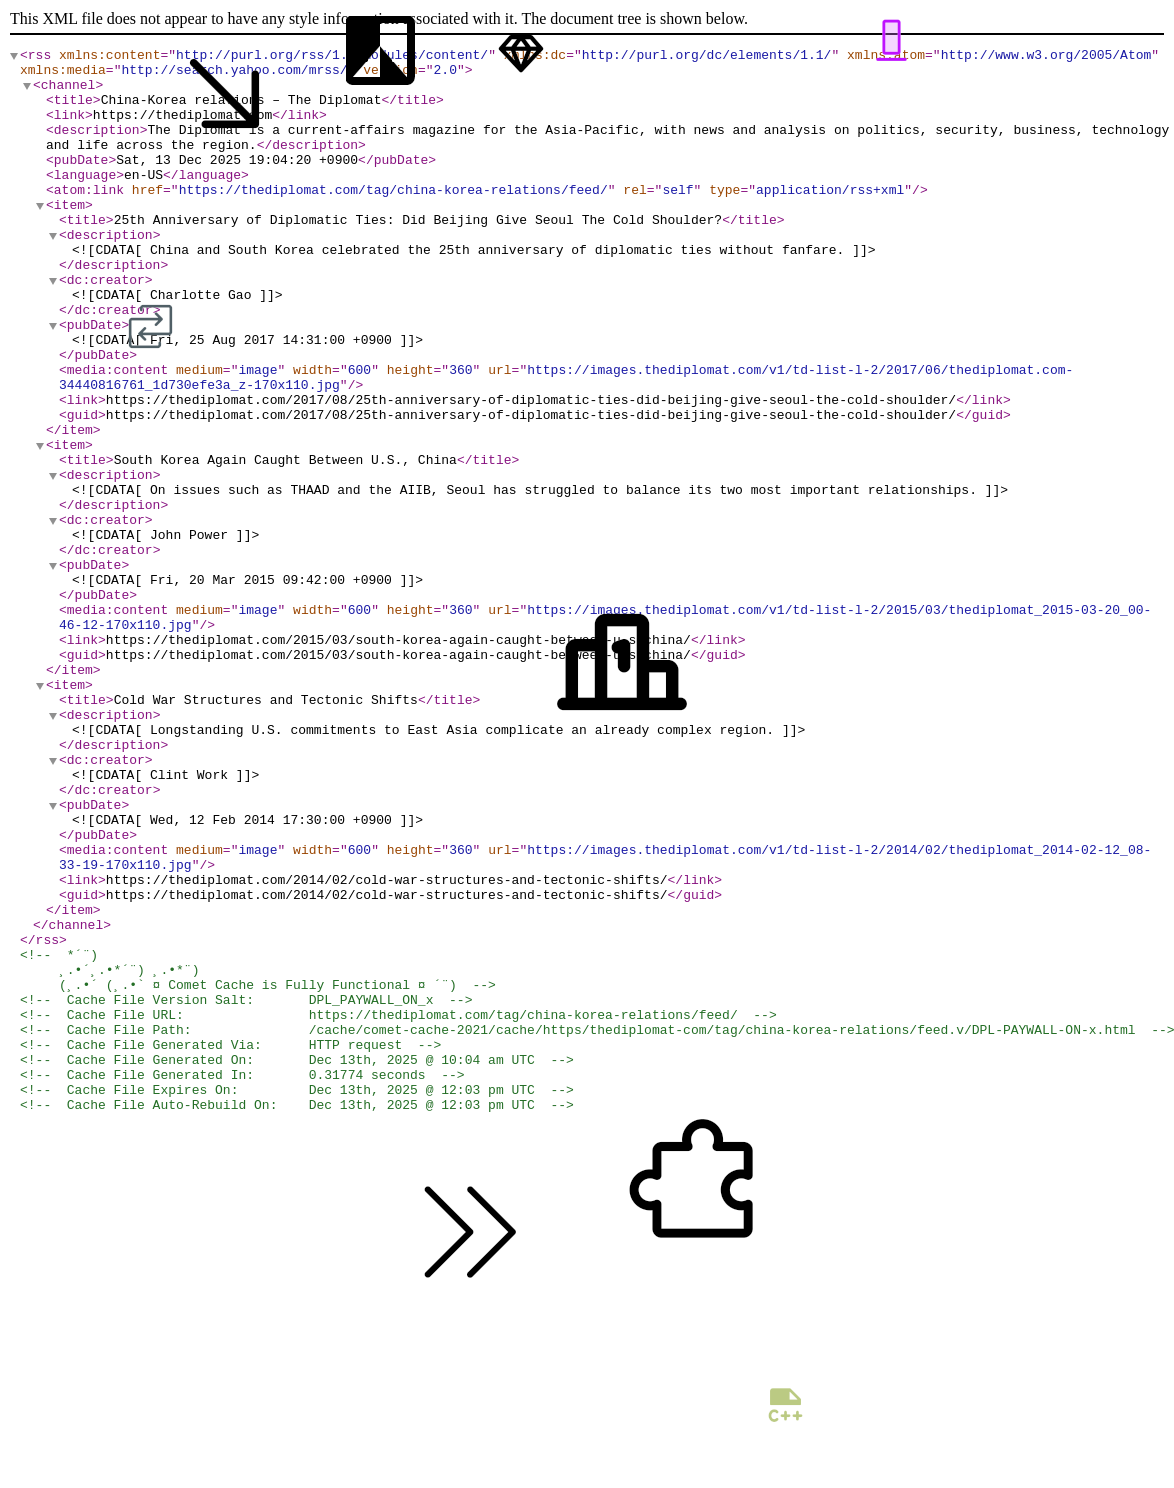  Describe the element at coordinates (224, 93) in the screenshot. I see `navigate to the next item diagonally` at that location.